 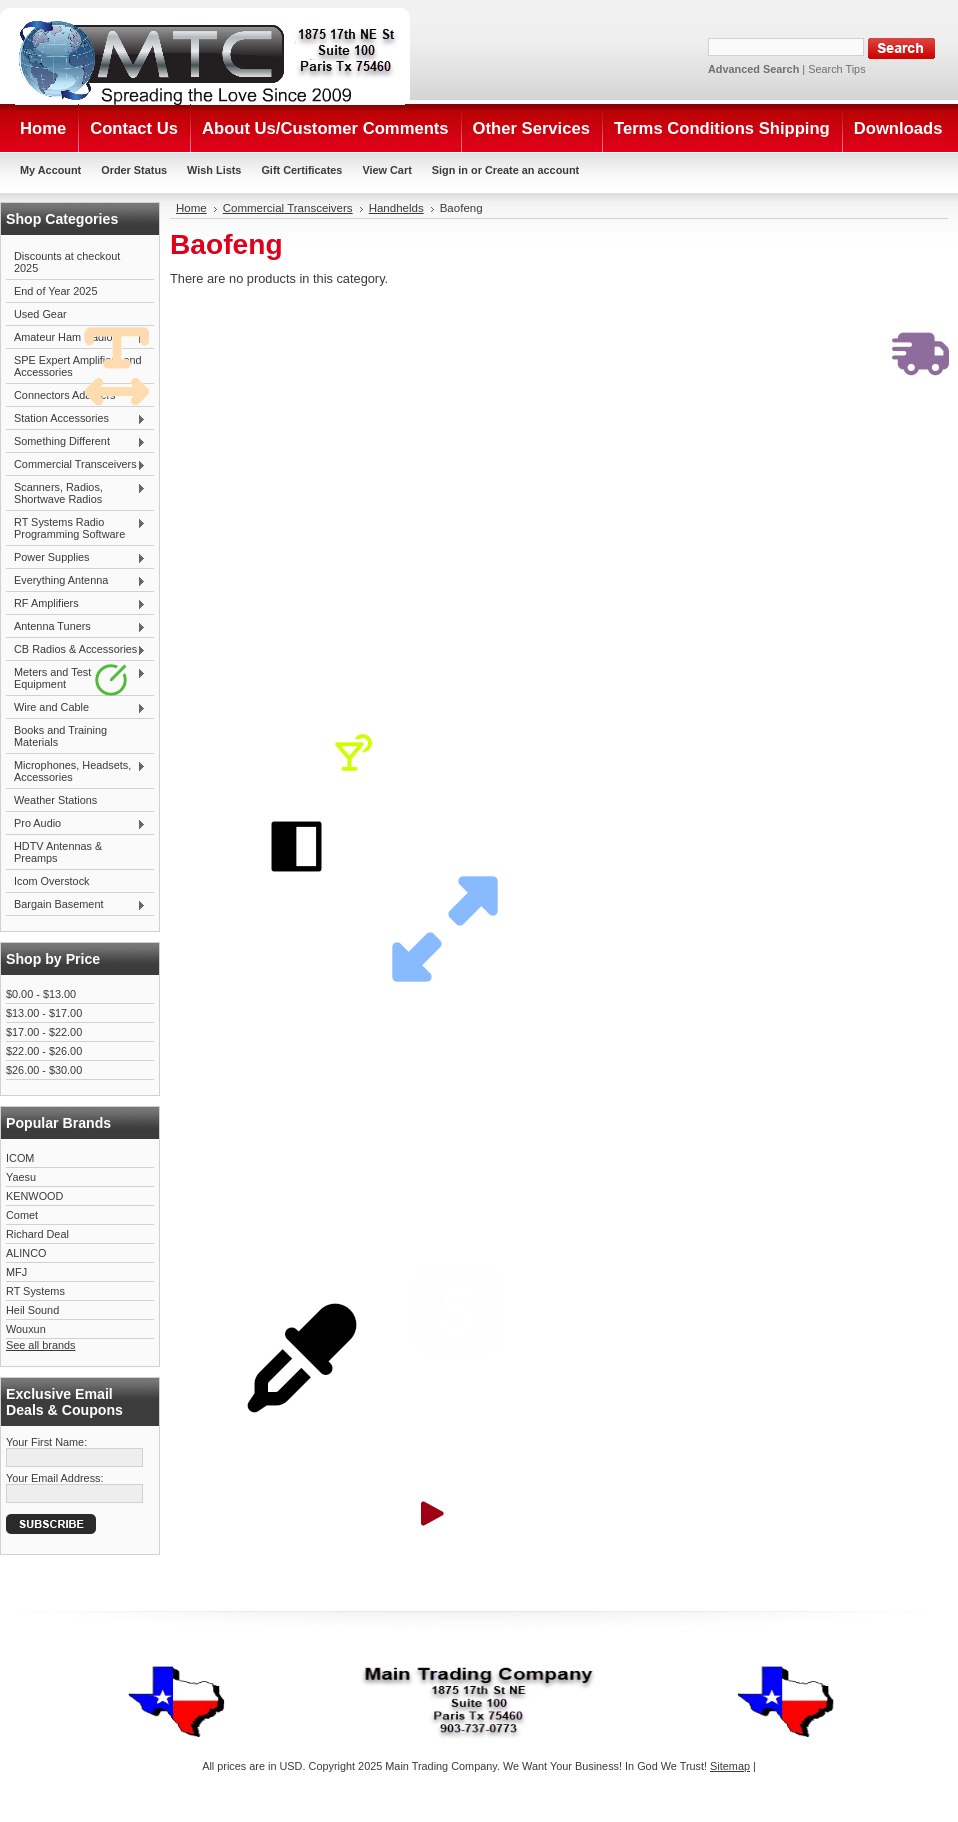 What do you see at coordinates (445, 929) in the screenshot?
I see `expand to fullscreen mode` at bounding box center [445, 929].